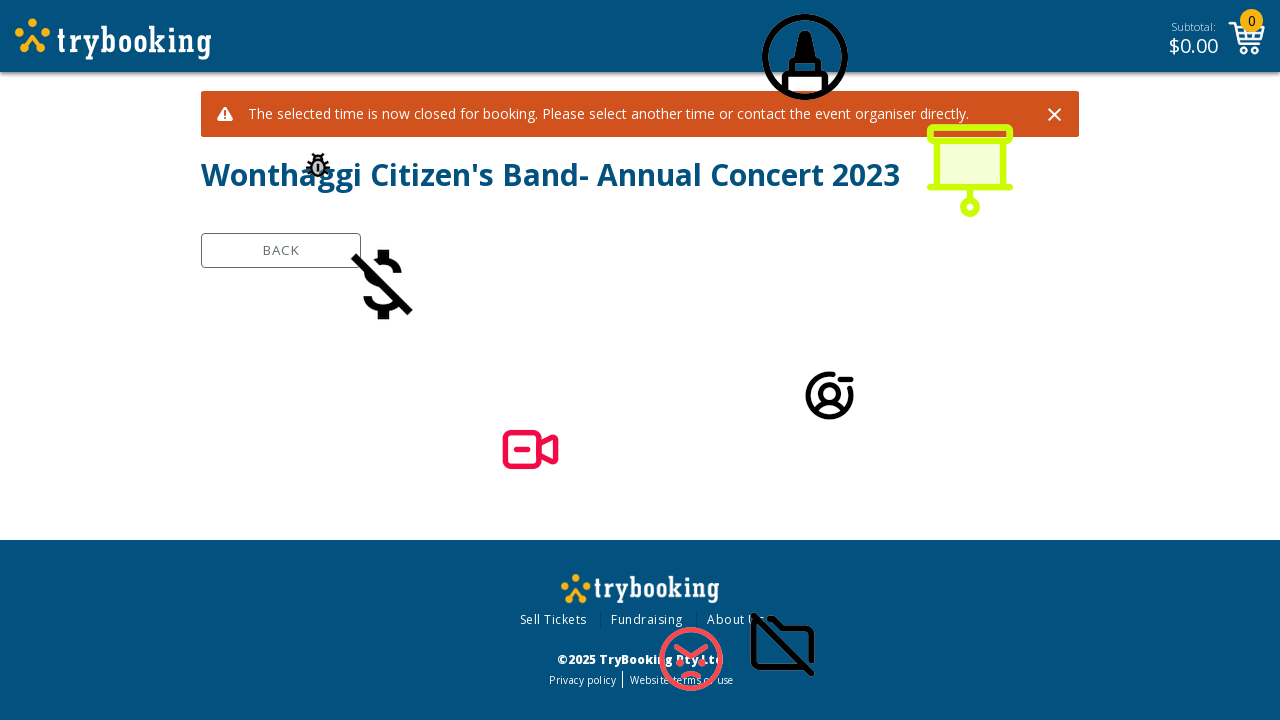 The width and height of the screenshot is (1280, 720). What do you see at coordinates (970, 164) in the screenshot?
I see `start a presentation` at bounding box center [970, 164].